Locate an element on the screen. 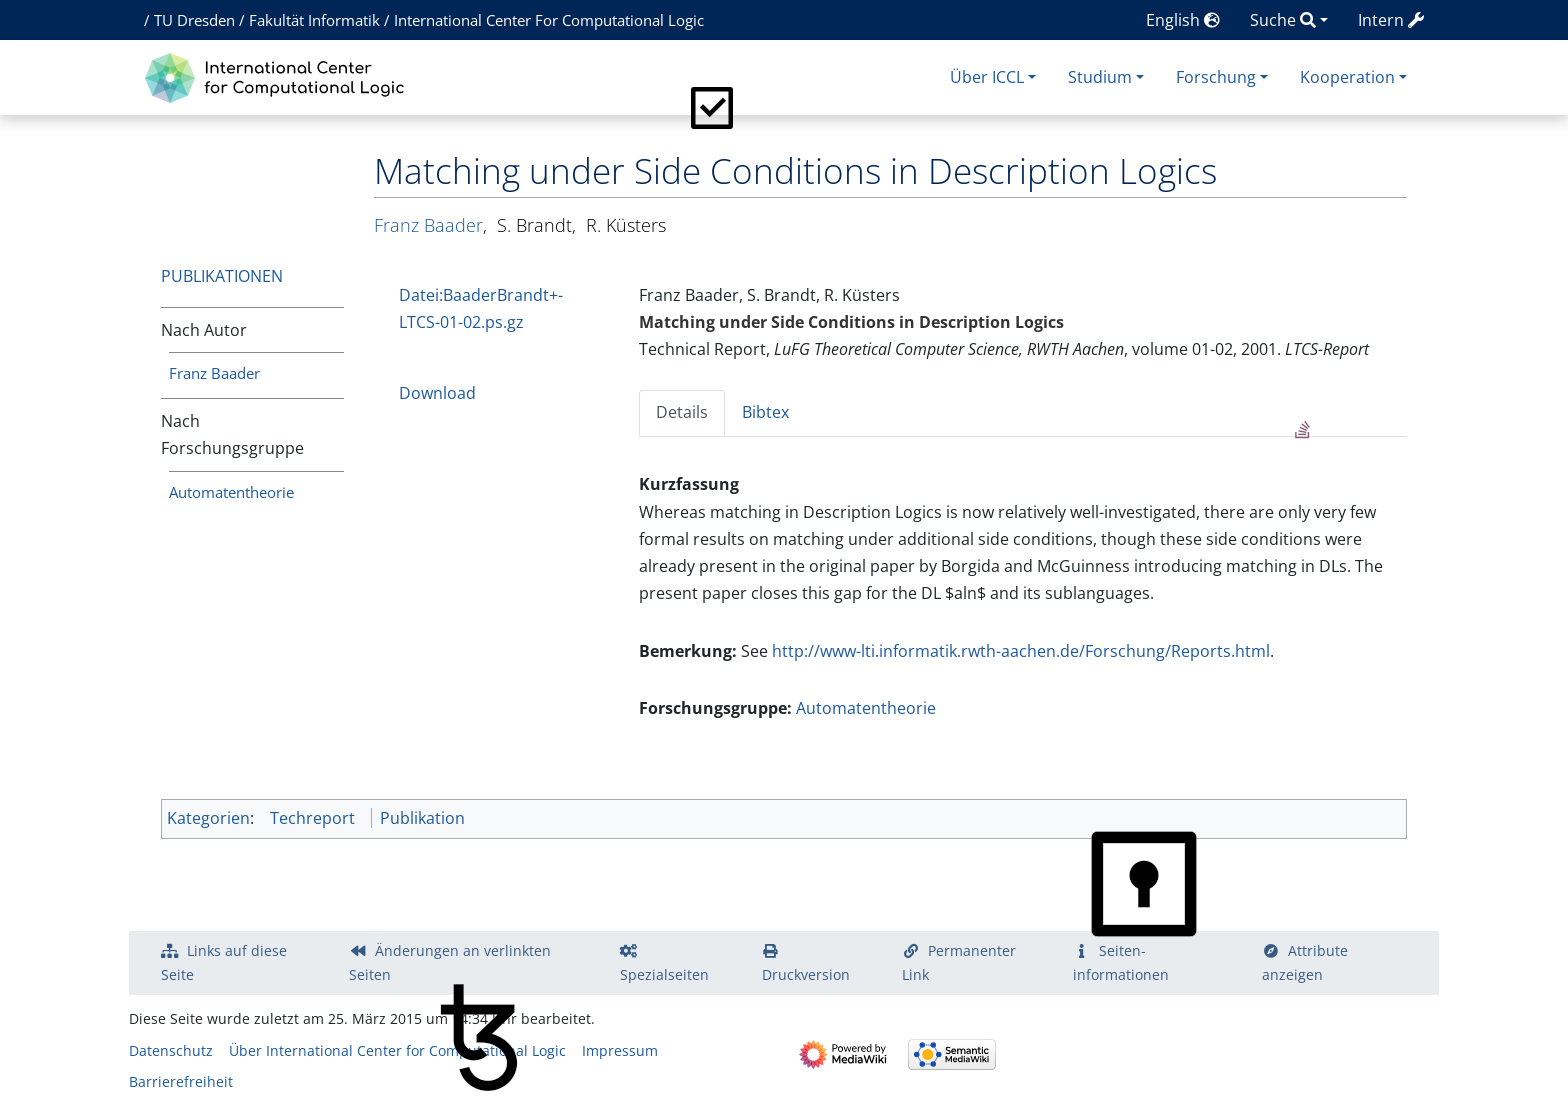  visit stack overflow website is located at coordinates (1302, 429).